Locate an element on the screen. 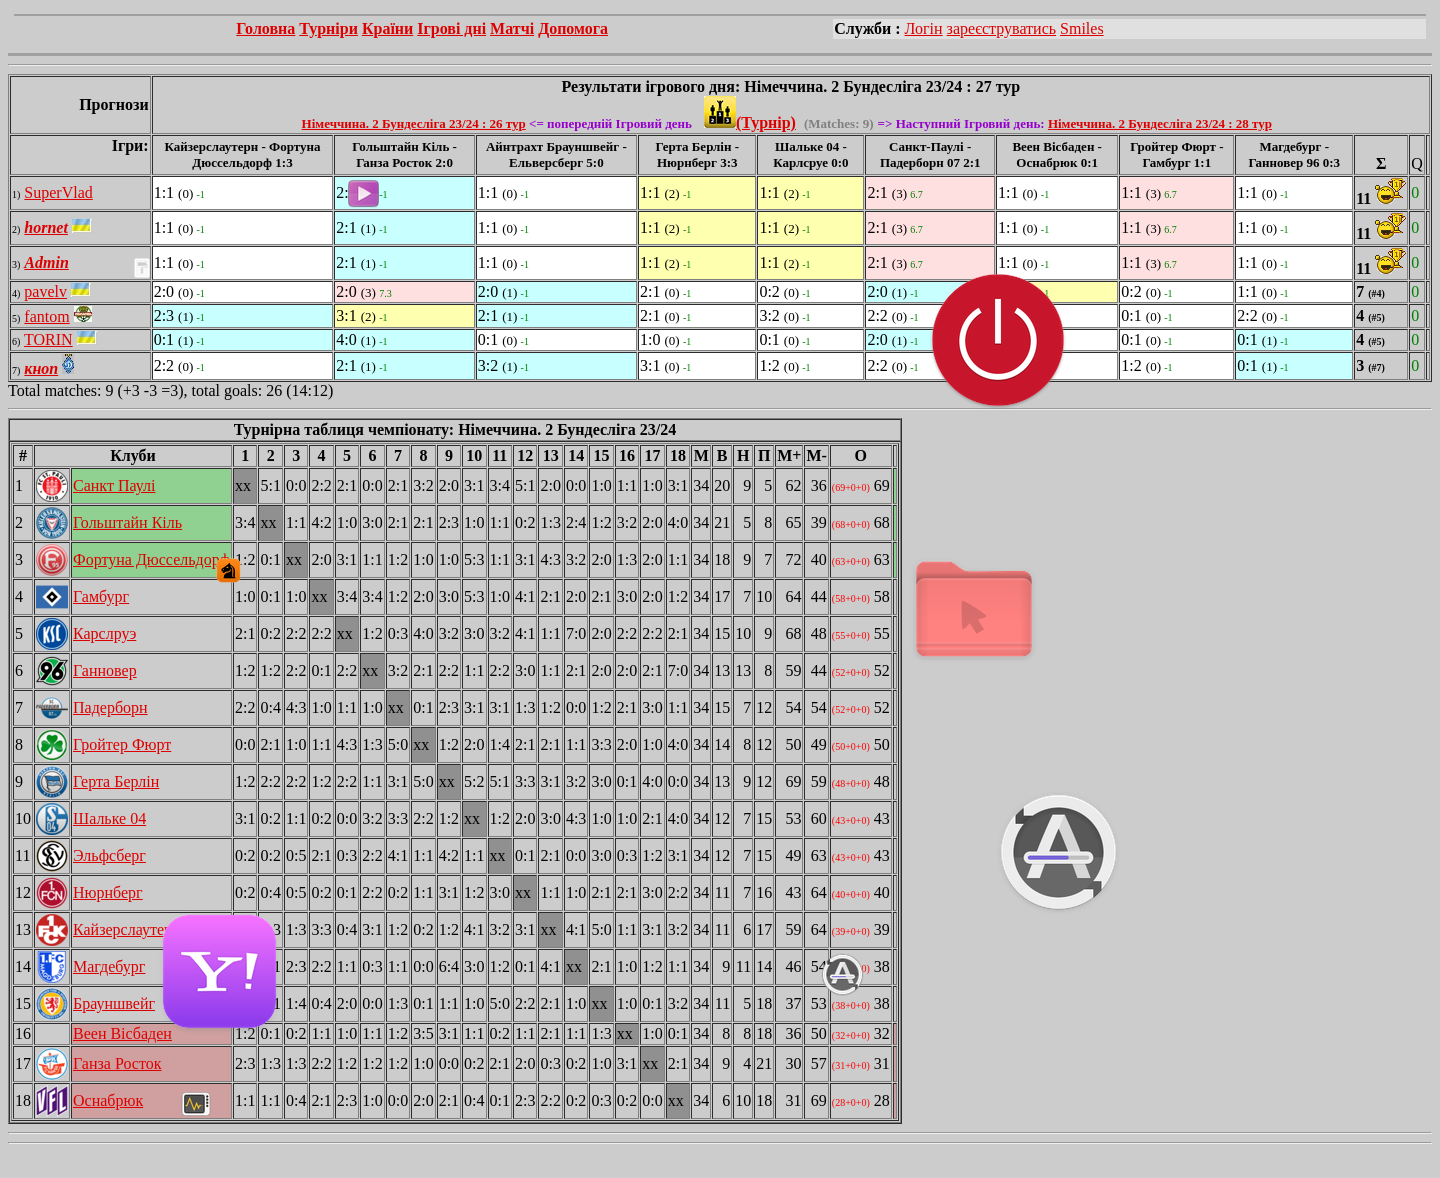  open Yahoo web app is located at coordinates (219, 971).